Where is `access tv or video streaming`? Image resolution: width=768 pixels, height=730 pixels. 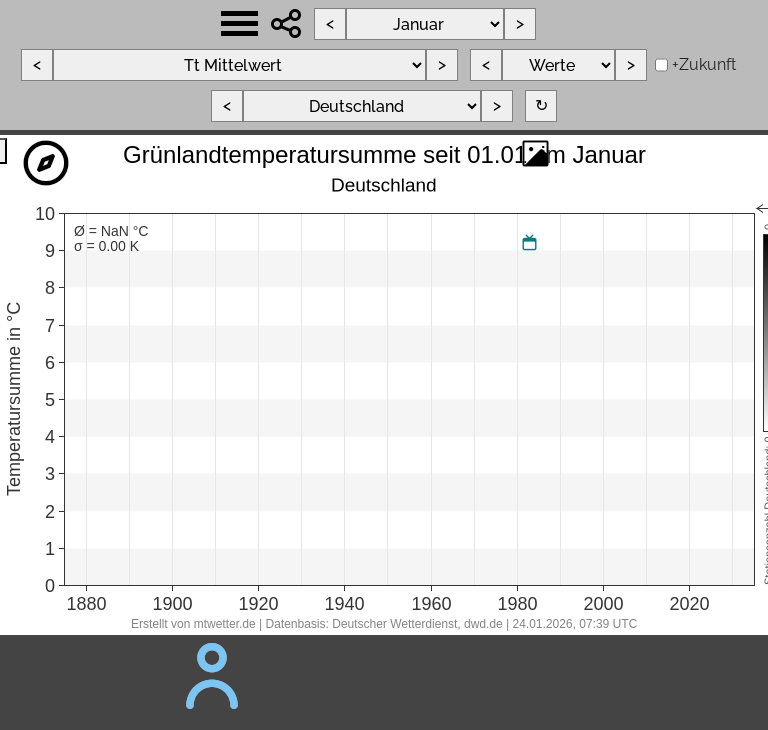
access tv or video streaming is located at coordinates (529, 242).